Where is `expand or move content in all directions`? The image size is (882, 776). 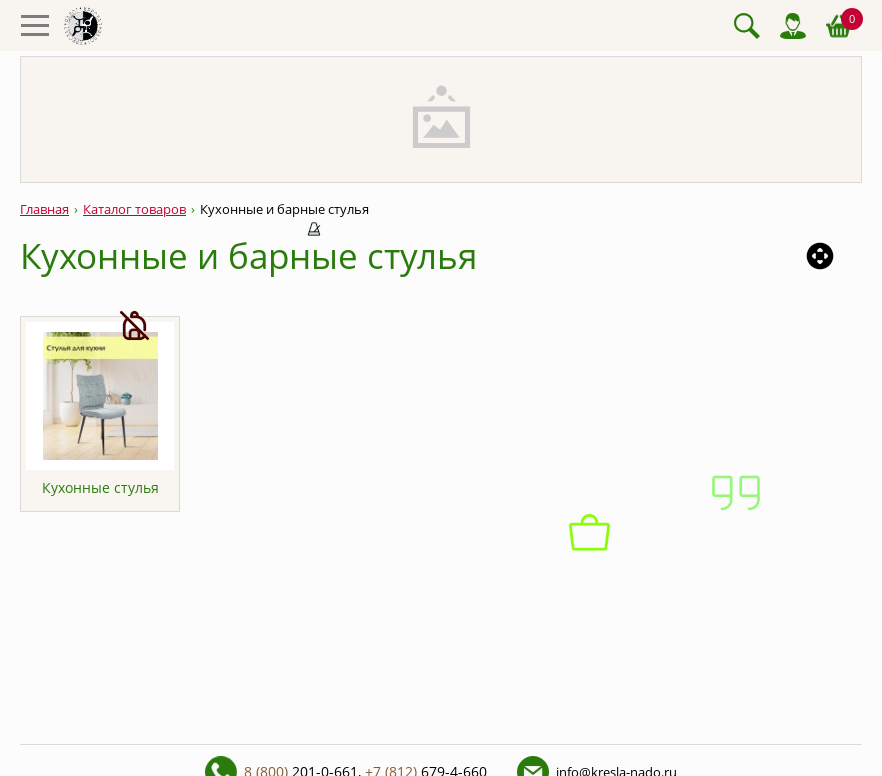
expand or move content in all directions is located at coordinates (820, 256).